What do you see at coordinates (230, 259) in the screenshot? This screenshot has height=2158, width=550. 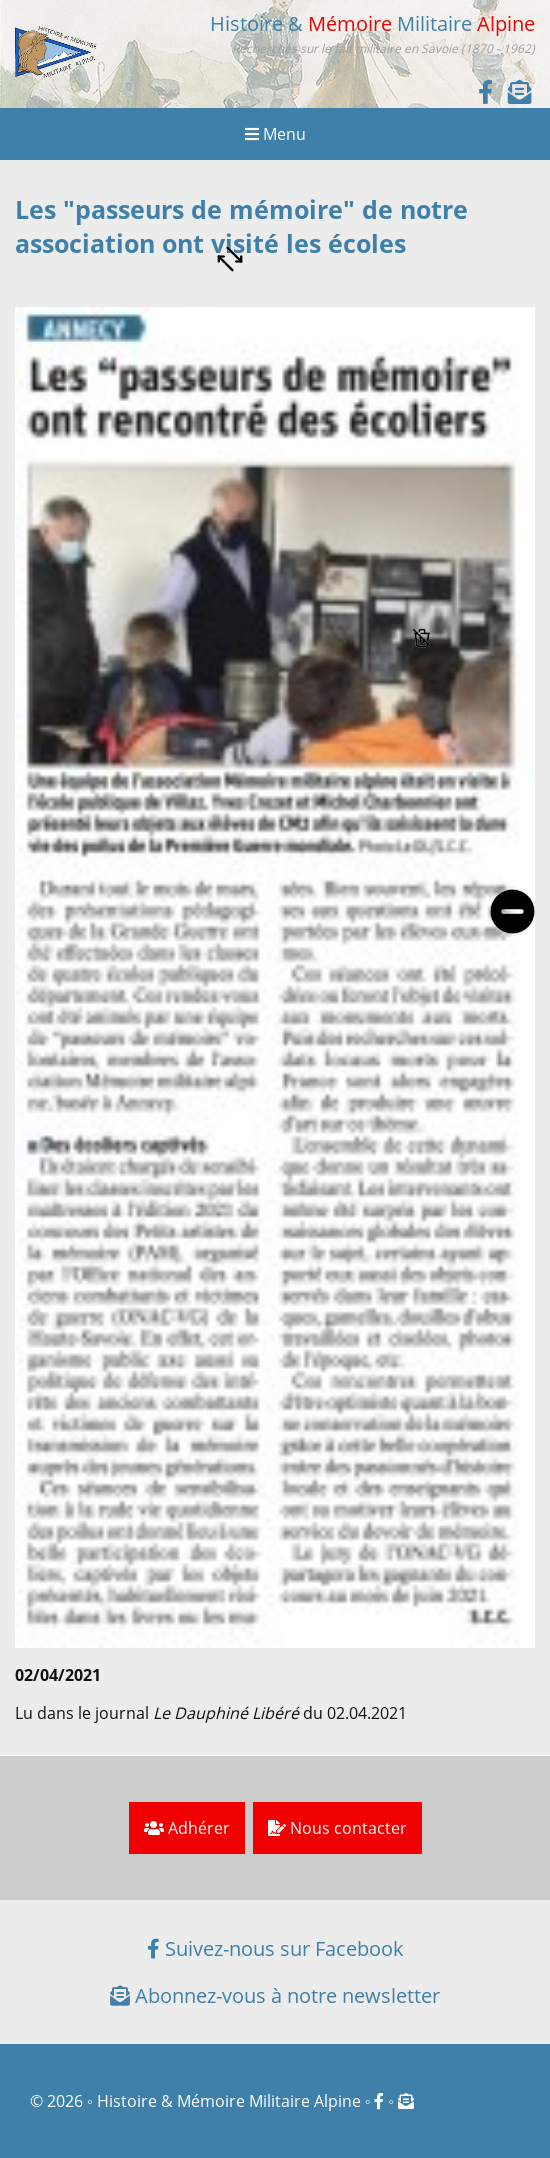 I see `resize element diagonally` at bounding box center [230, 259].